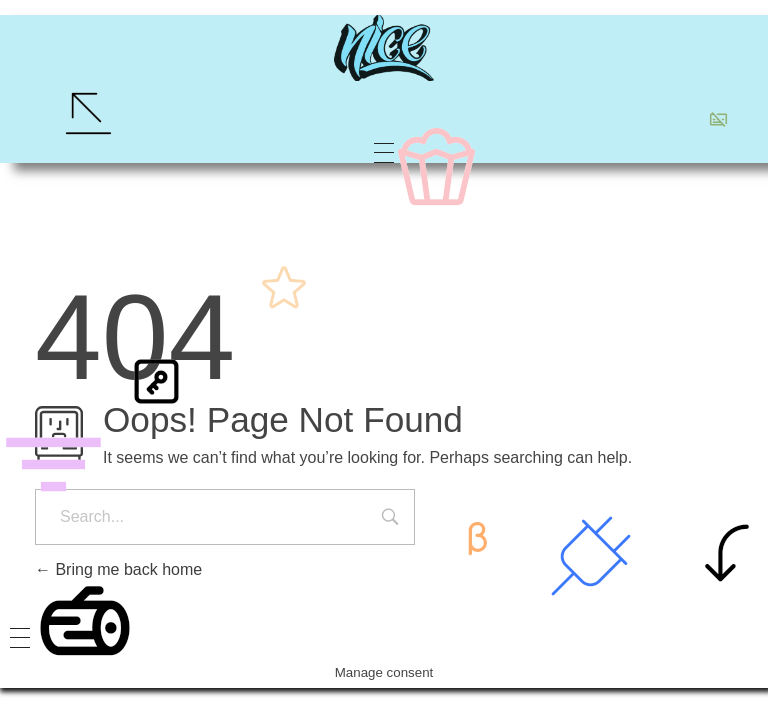 This screenshot has width=768, height=720. I want to click on view activity log or history, so click(85, 625).